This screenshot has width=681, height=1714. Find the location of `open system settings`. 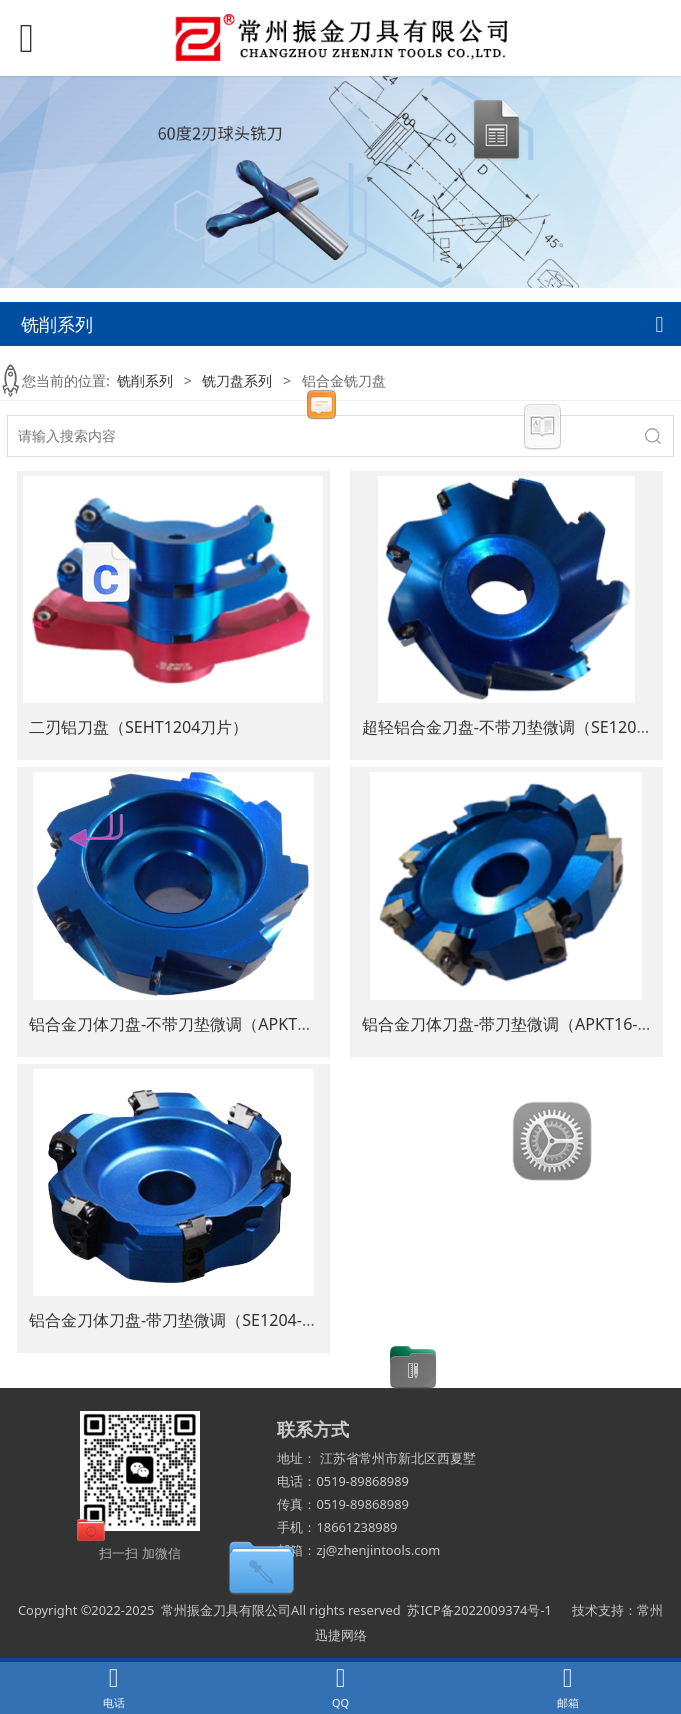

open system settings is located at coordinates (552, 1141).